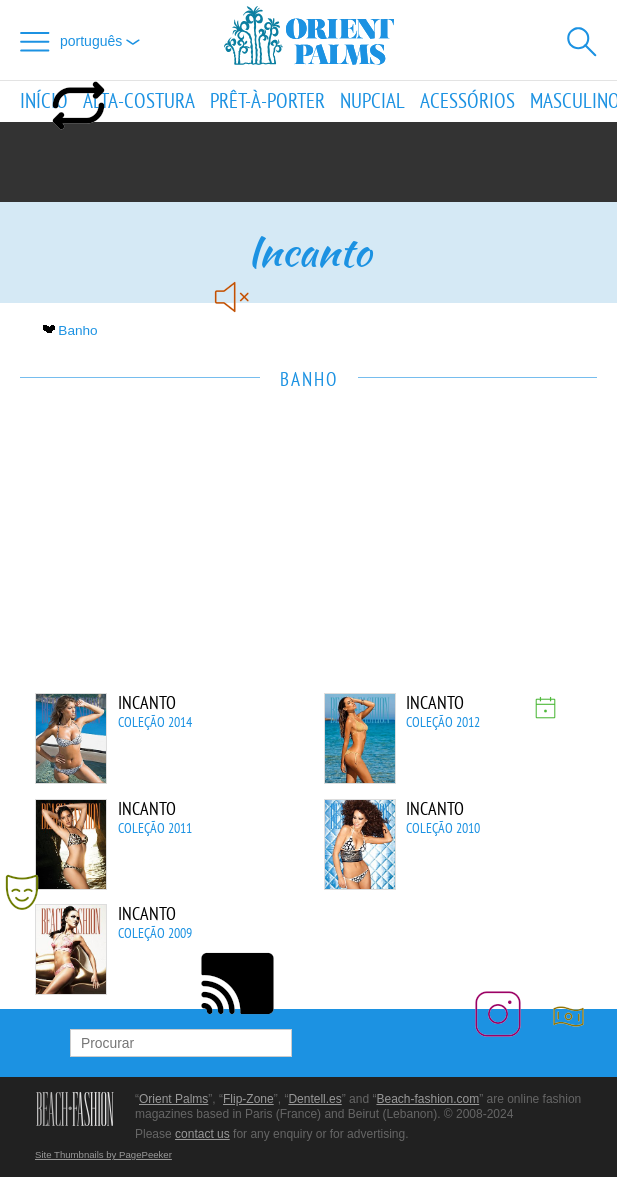 This screenshot has height=1177, width=617. What do you see at coordinates (78, 105) in the screenshot?
I see `enable repeat or loop playback` at bounding box center [78, 105].